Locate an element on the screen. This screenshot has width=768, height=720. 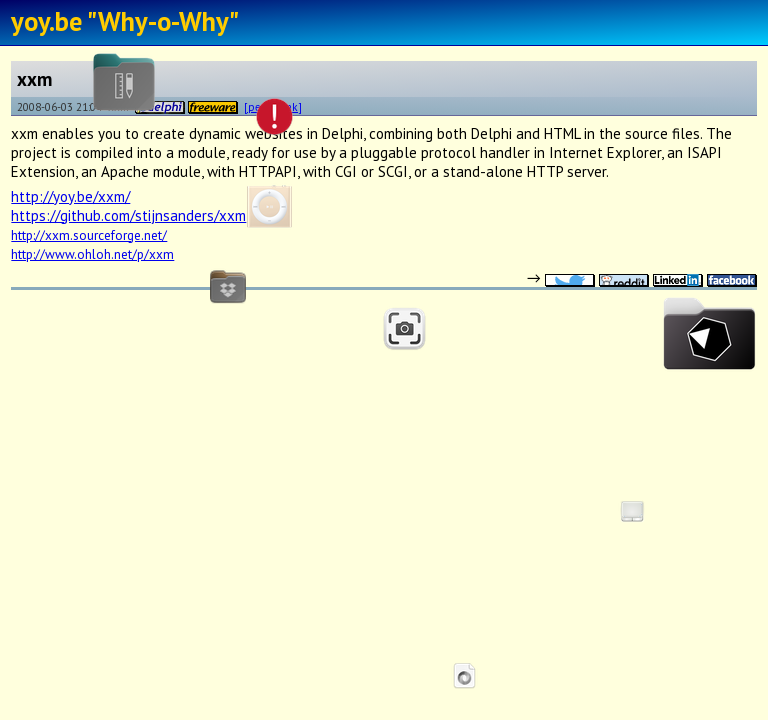
open crystal or gem-related files folder is located at coordinates (709, 336).